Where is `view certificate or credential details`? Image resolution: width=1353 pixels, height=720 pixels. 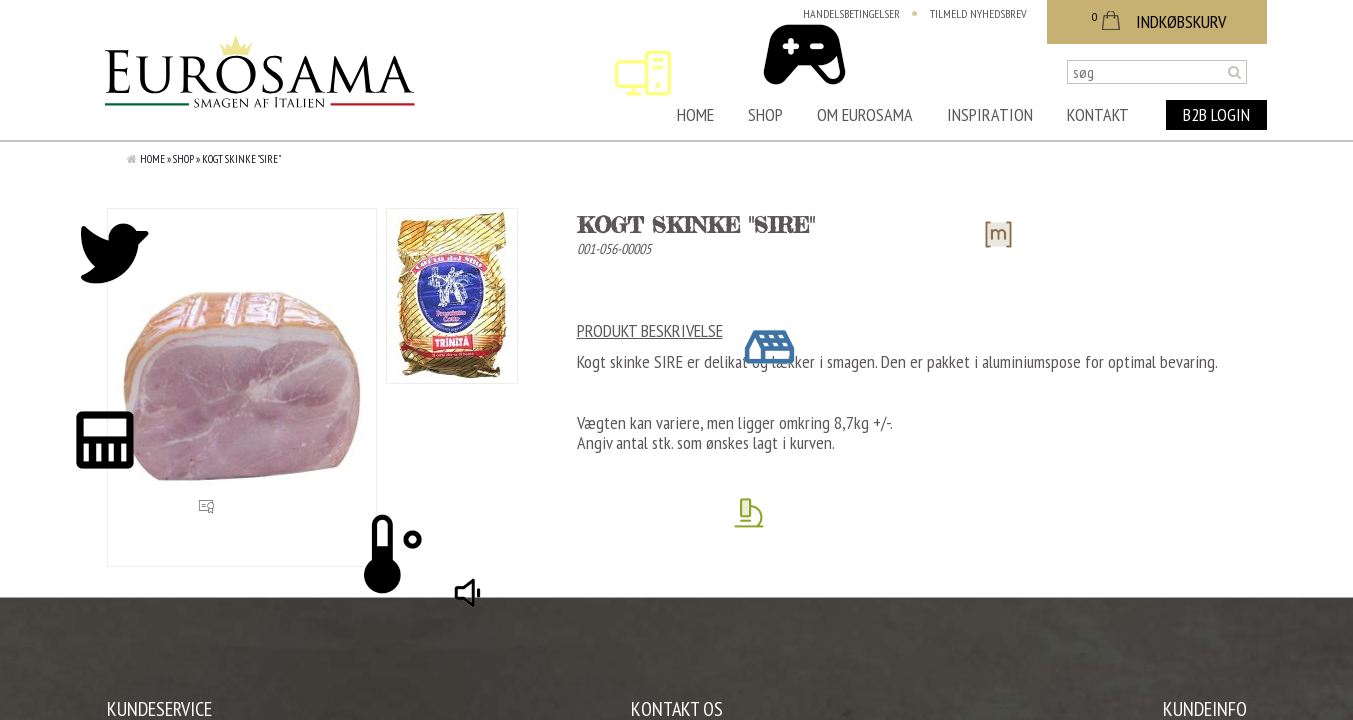
view certificate or credential details is located at coordinates (206, 506).